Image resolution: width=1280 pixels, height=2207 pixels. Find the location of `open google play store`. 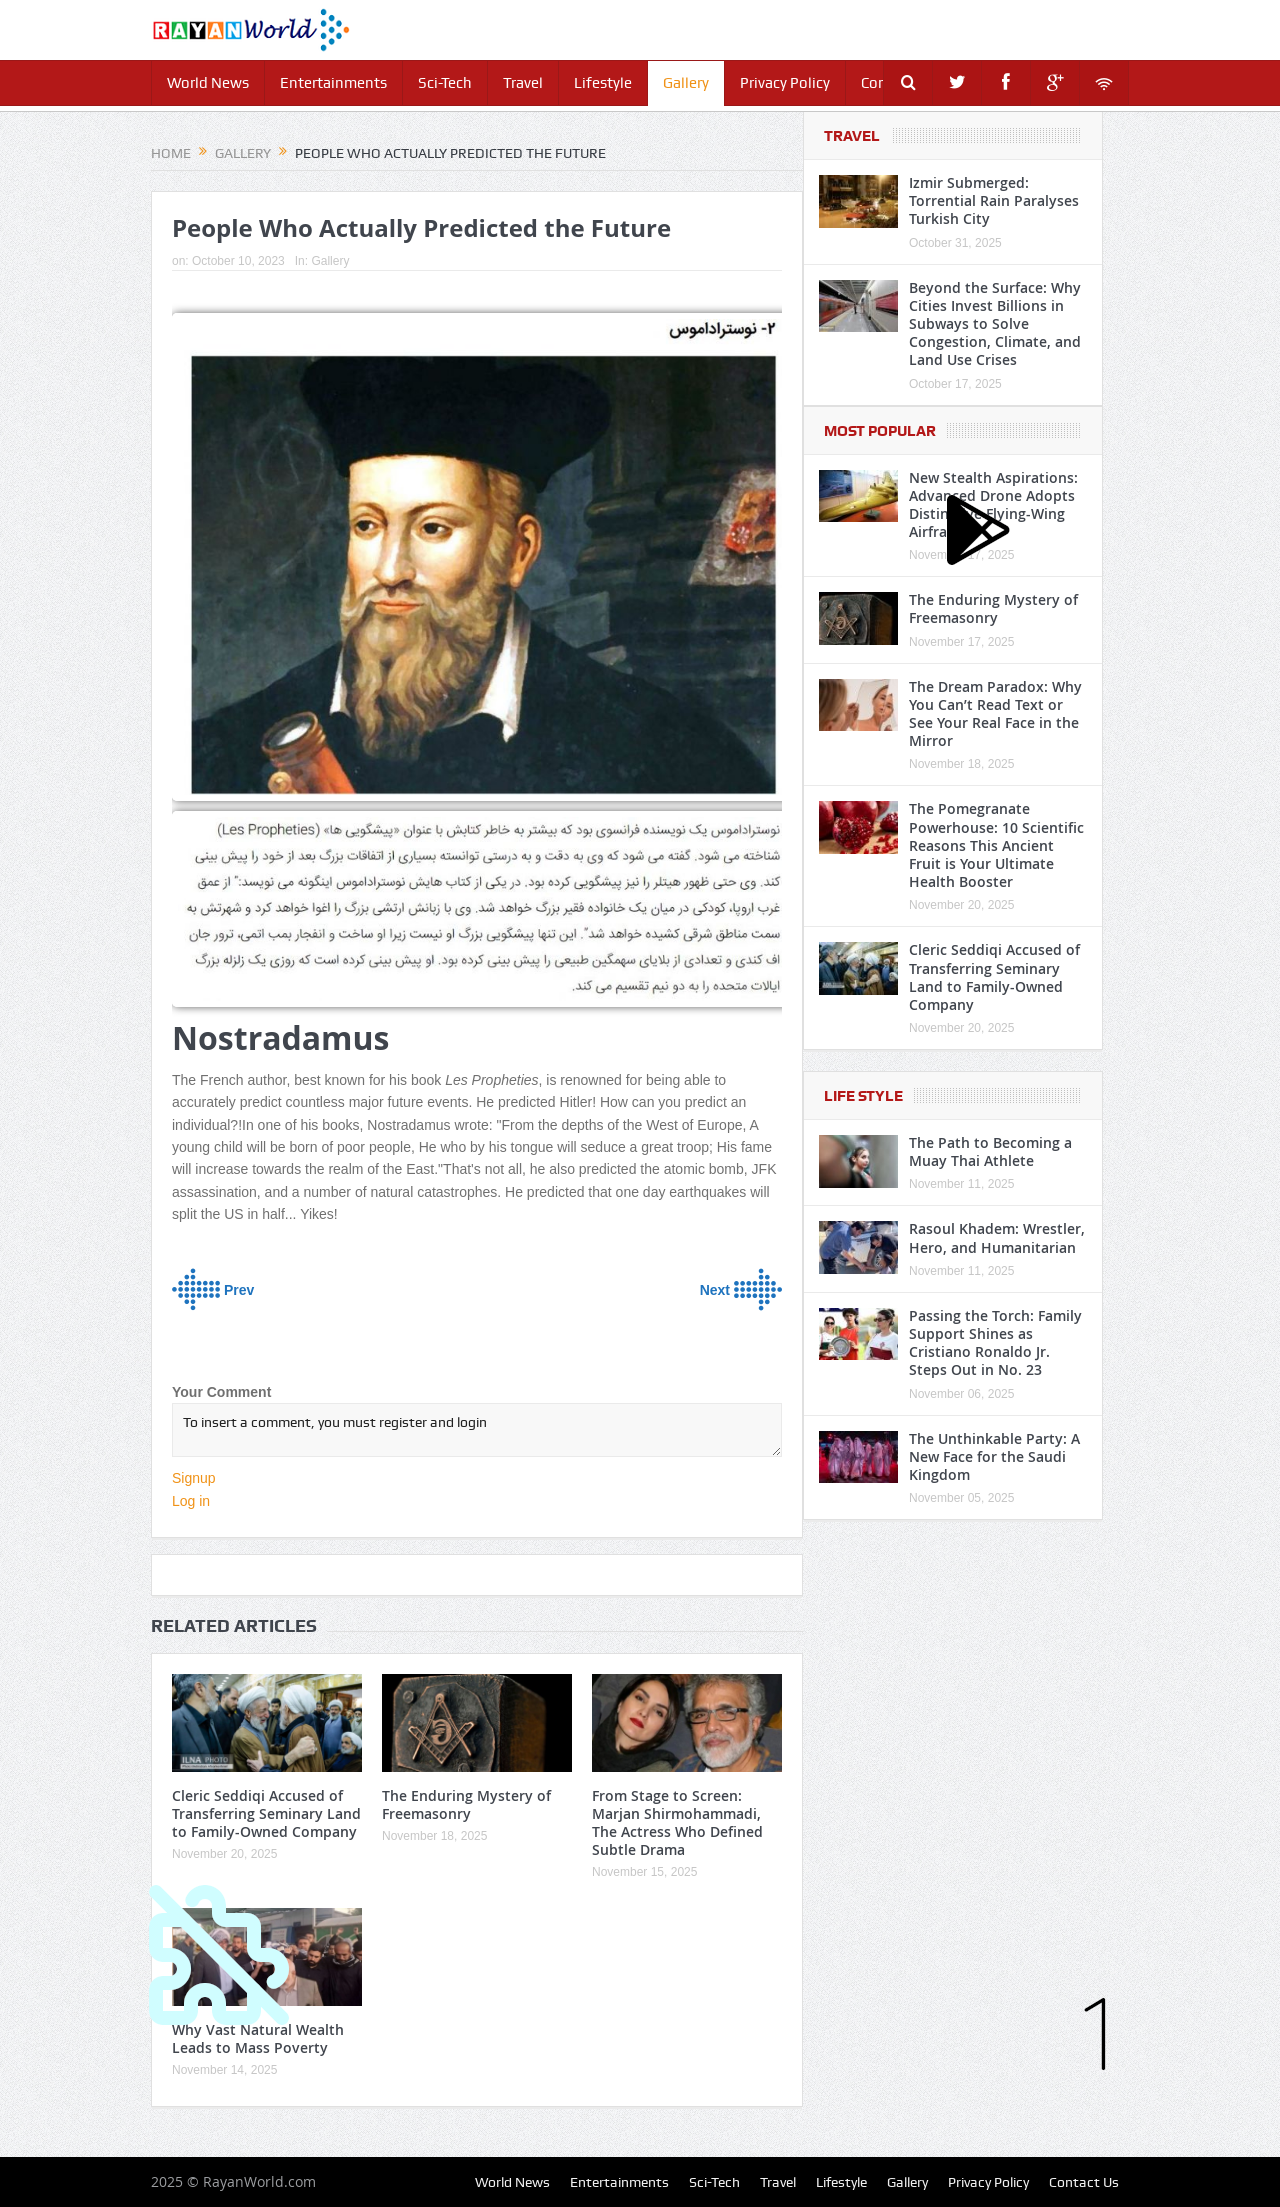

open google play store is located at coordinates (972, 530).